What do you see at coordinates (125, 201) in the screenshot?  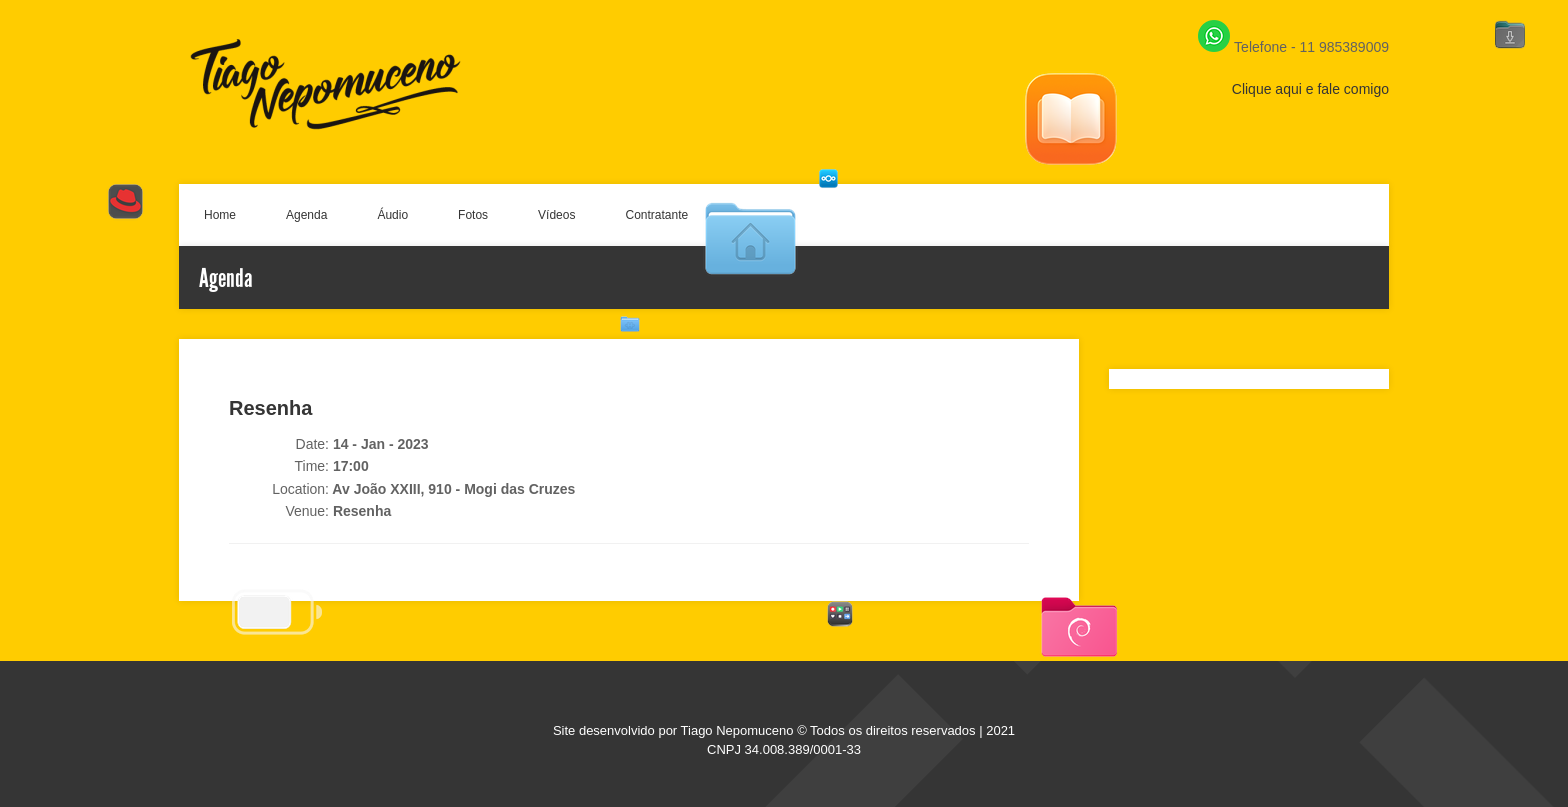 I see `open Red Hat Enterprise Linux application` at bounding box center [125, 201].